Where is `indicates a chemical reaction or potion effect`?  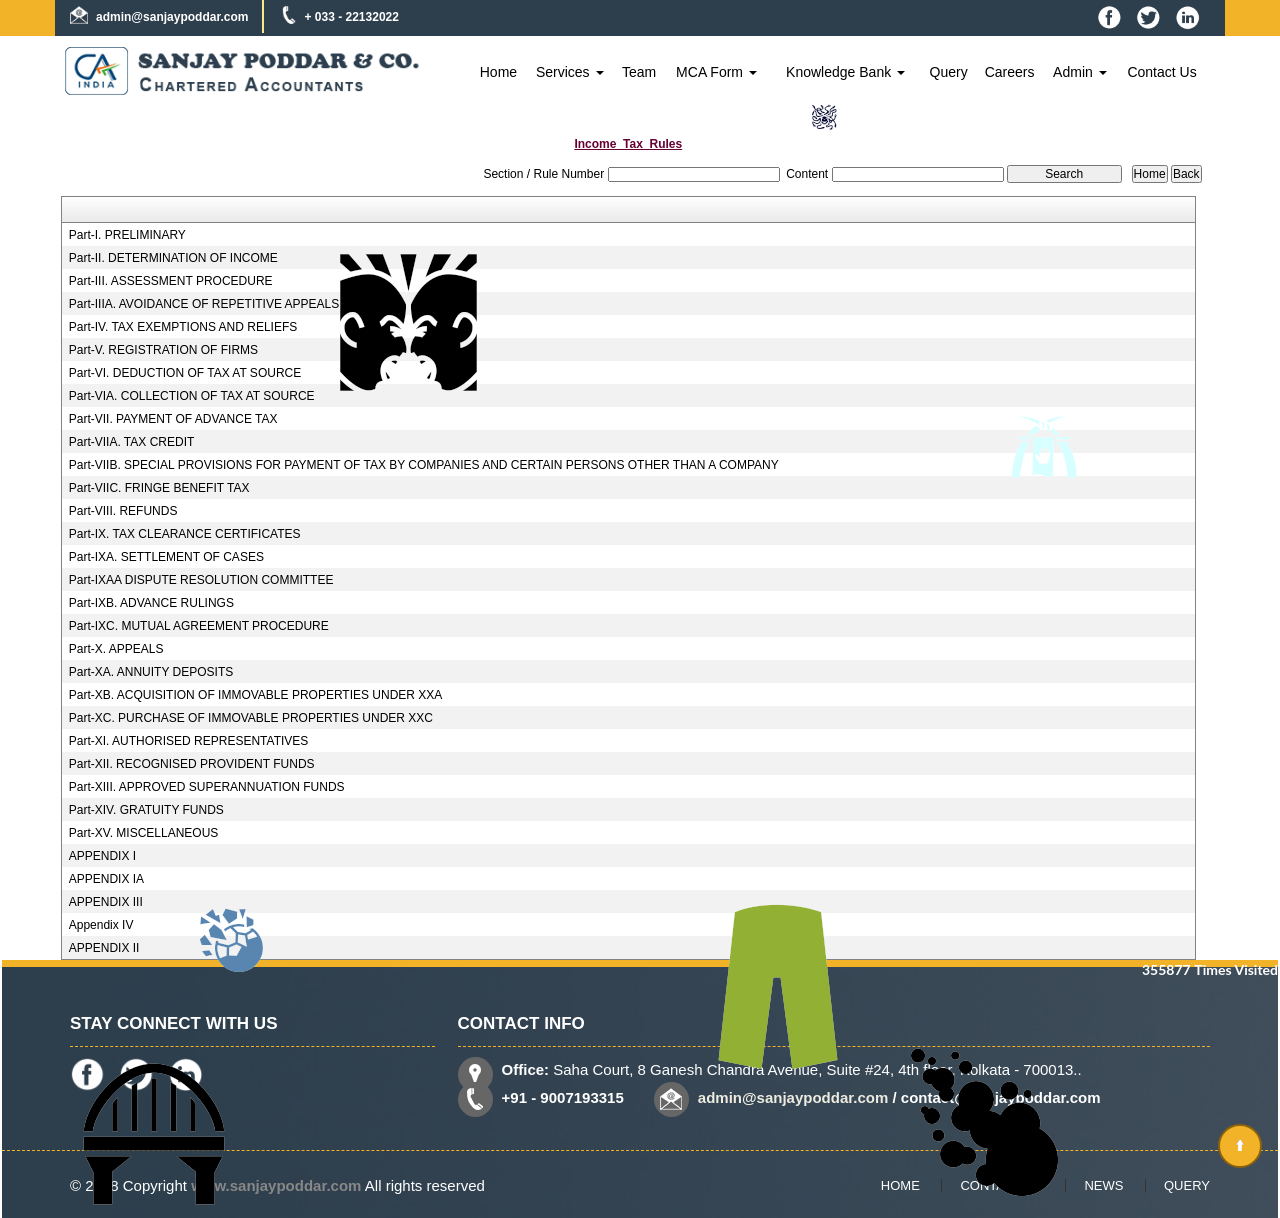 indicates a chemical reaction or potion effect is located at coordinates (984, 1122).